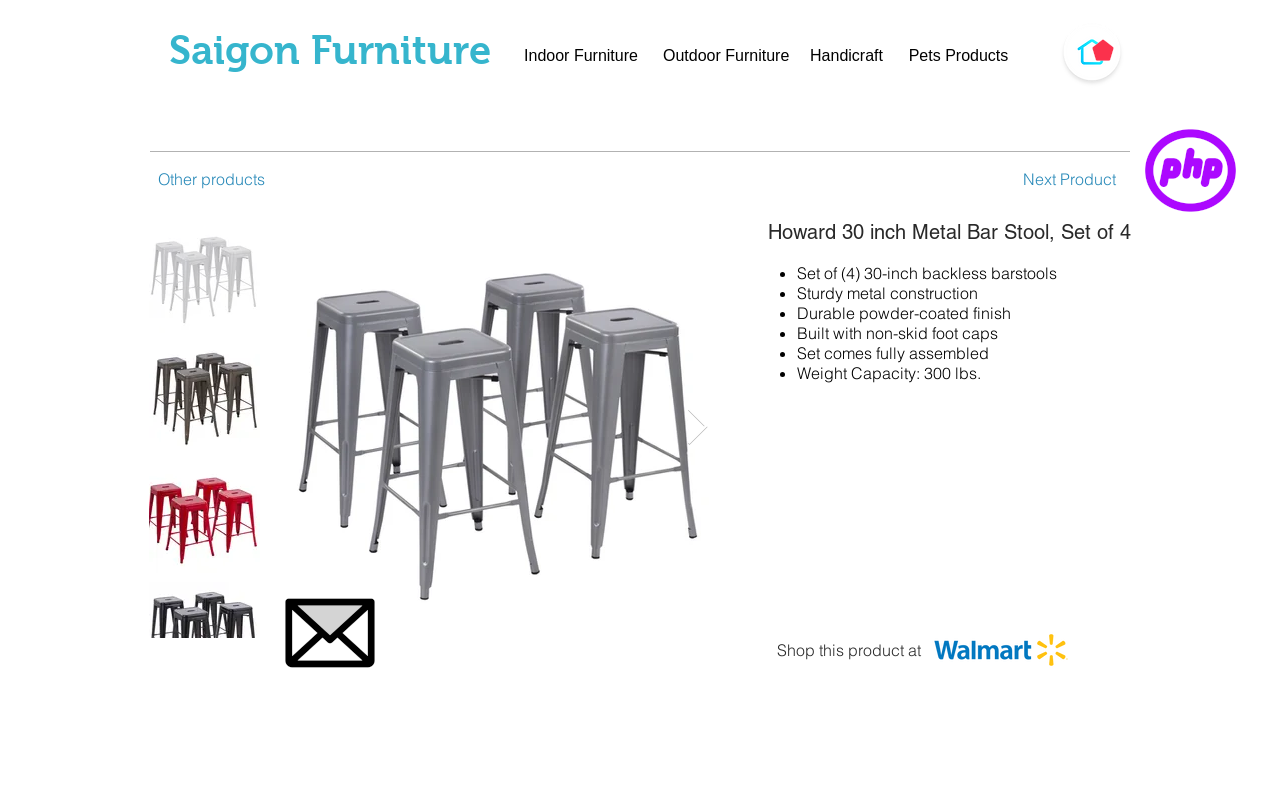 The height and width of the screenshot is (788, 1280). Describe the element at coordinates (330, 633) in the screenshot. I see `access your email inbox` at that location.